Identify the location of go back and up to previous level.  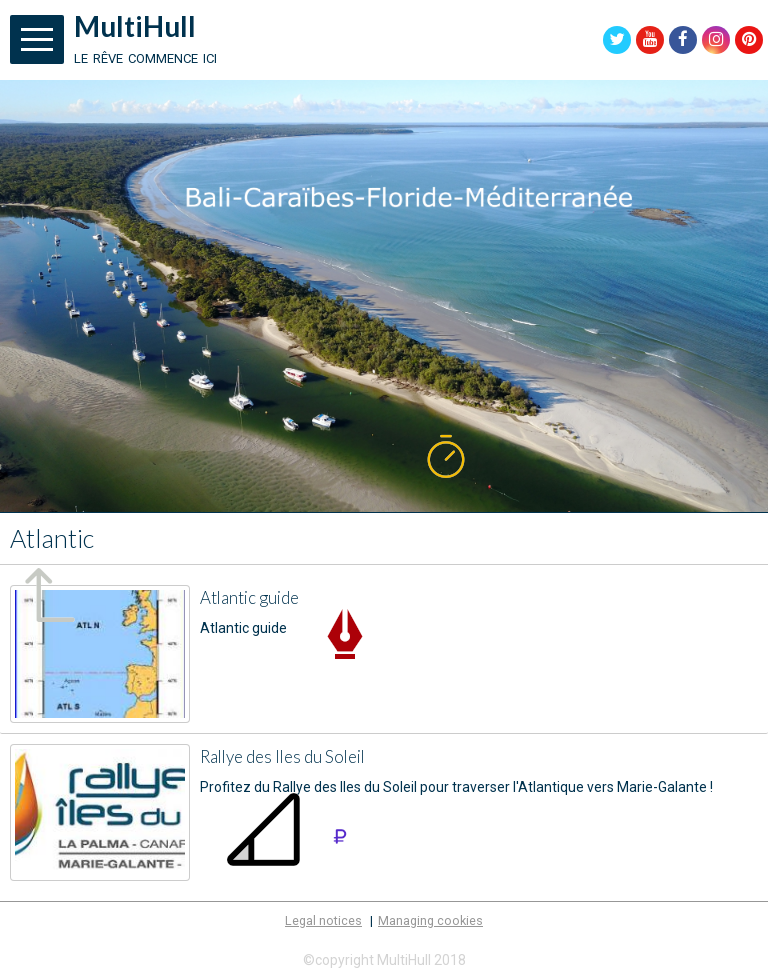
(50, 595).